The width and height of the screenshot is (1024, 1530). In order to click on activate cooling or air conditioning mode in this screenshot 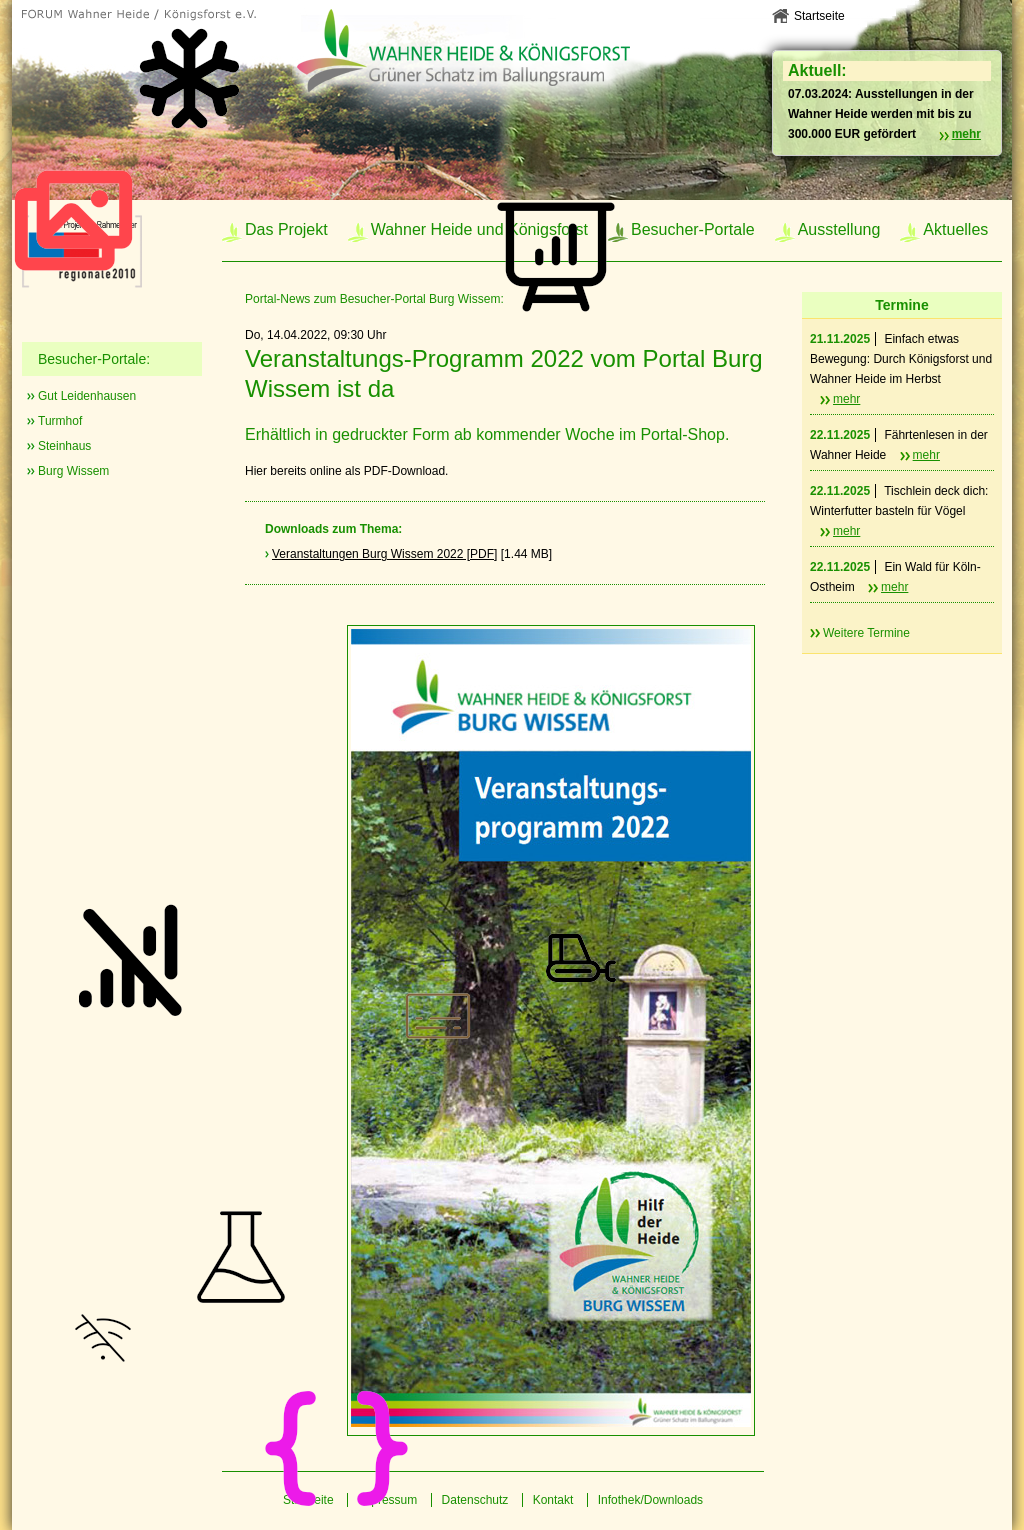, I will do `click(189, 78)`.